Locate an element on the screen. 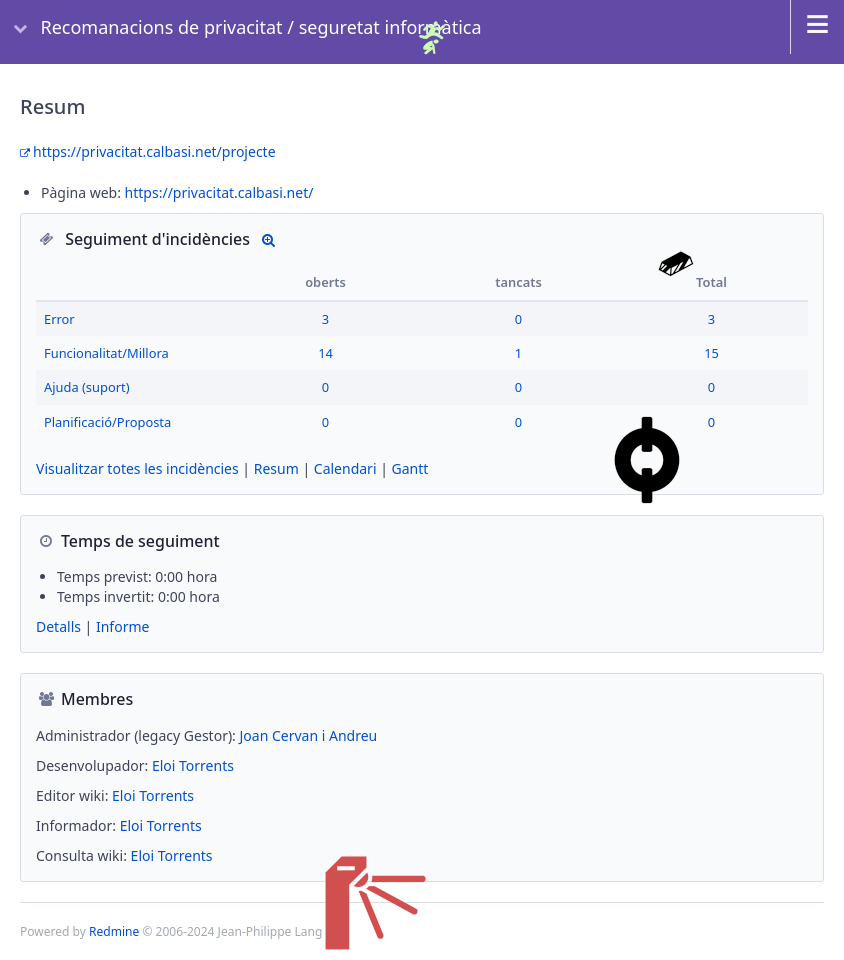 This screenshot has width=844, height=960. access control or gated entry point is located at coordinates (375, 899).